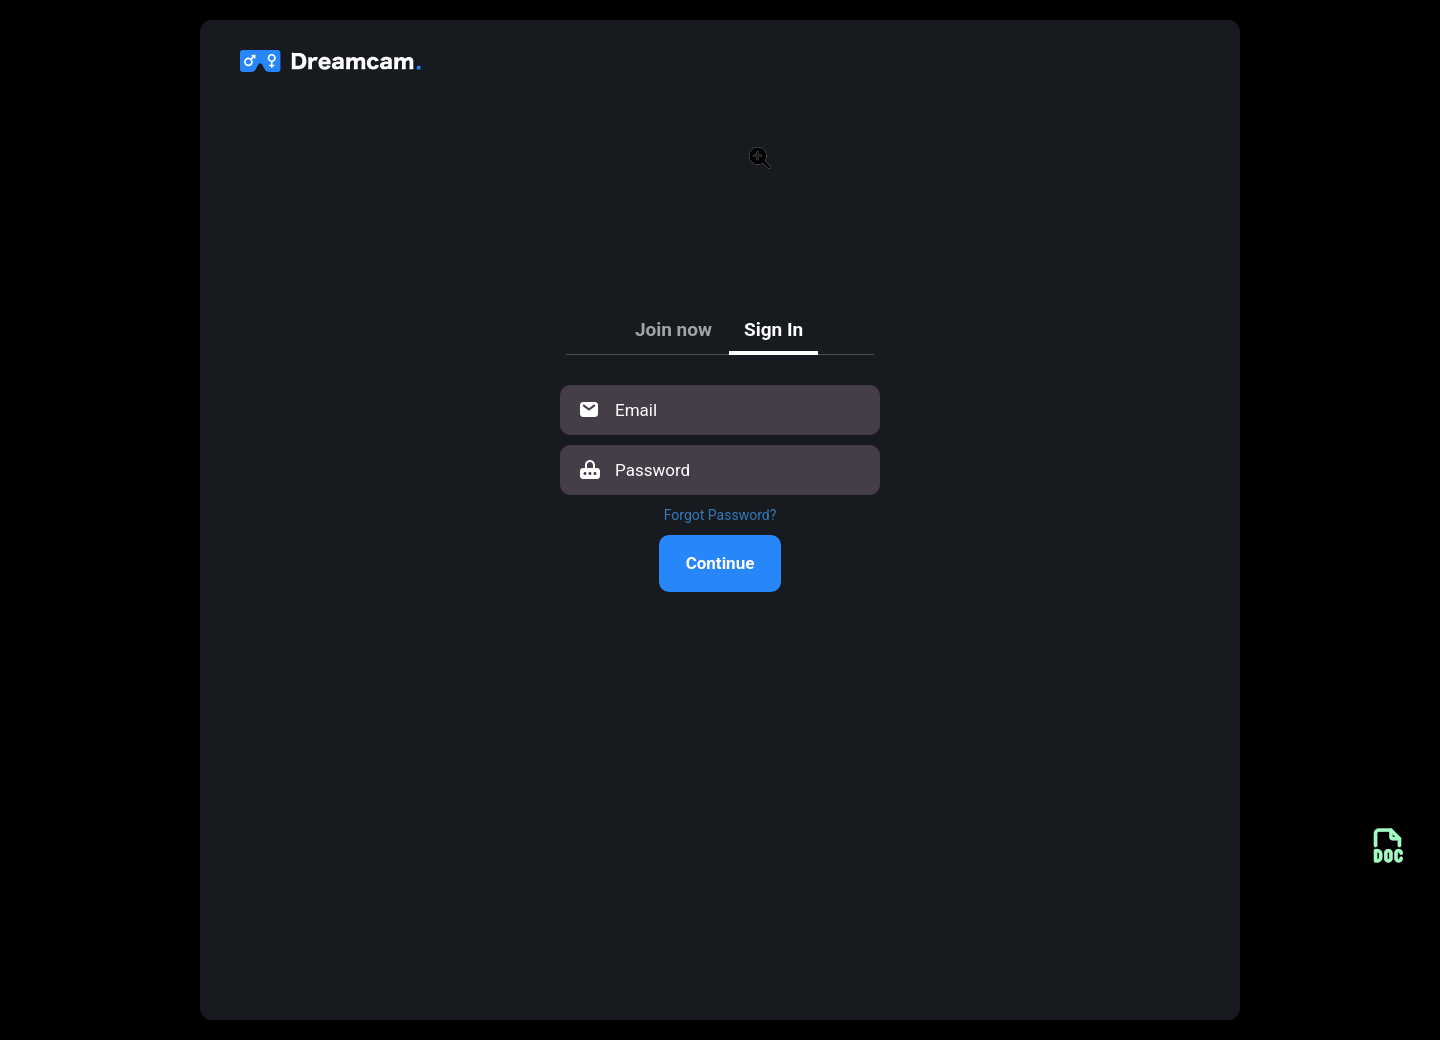 The image size is (1440, 1040). What do you see at coordinates (1387, 845) in the screenshot?
I see `indicates a Word document file type` at bounding box center [1387, 845].